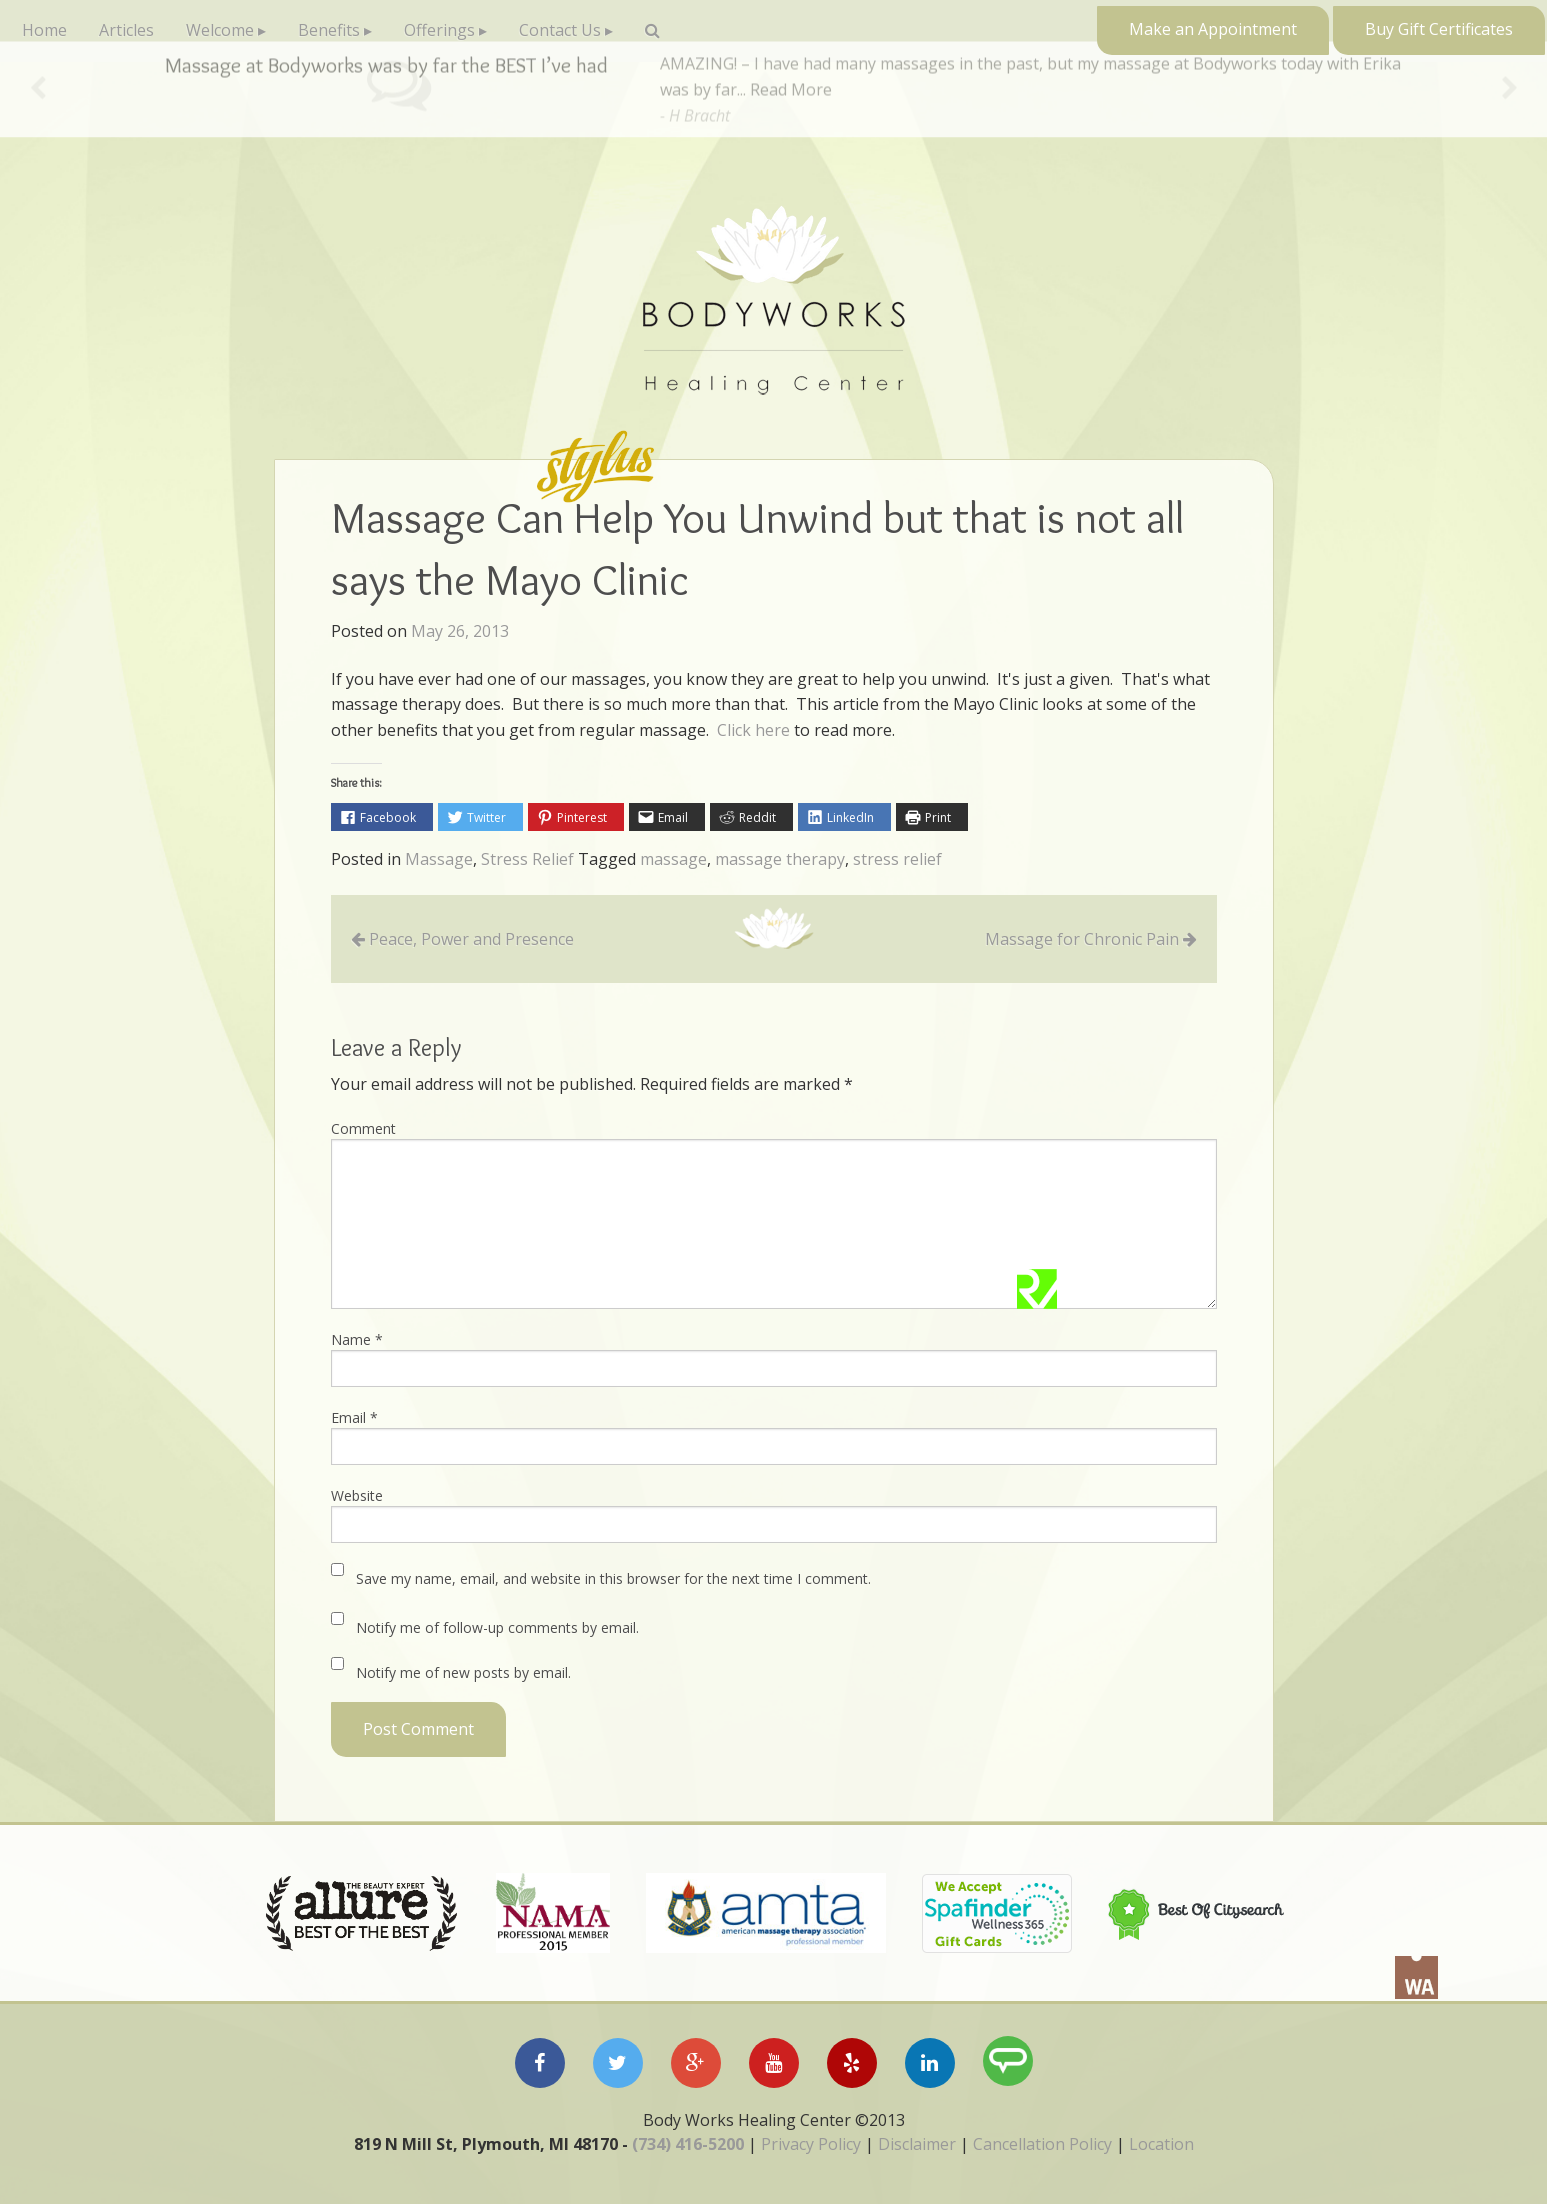 The height and width of the screenshot is (2204, 1547). I want to click on stylus CSS preprocessor logo, so click(595, 466).